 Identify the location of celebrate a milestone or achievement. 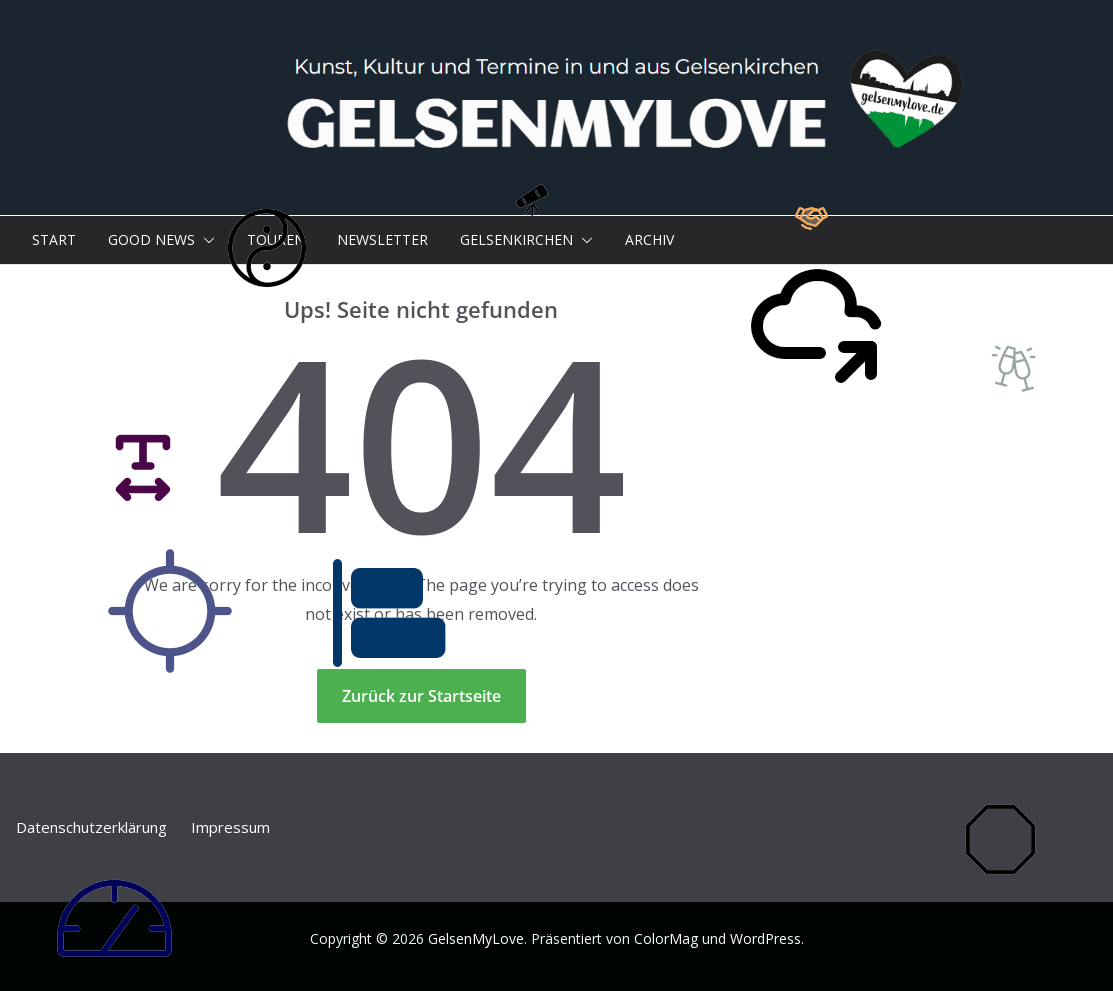
(1014, 368).